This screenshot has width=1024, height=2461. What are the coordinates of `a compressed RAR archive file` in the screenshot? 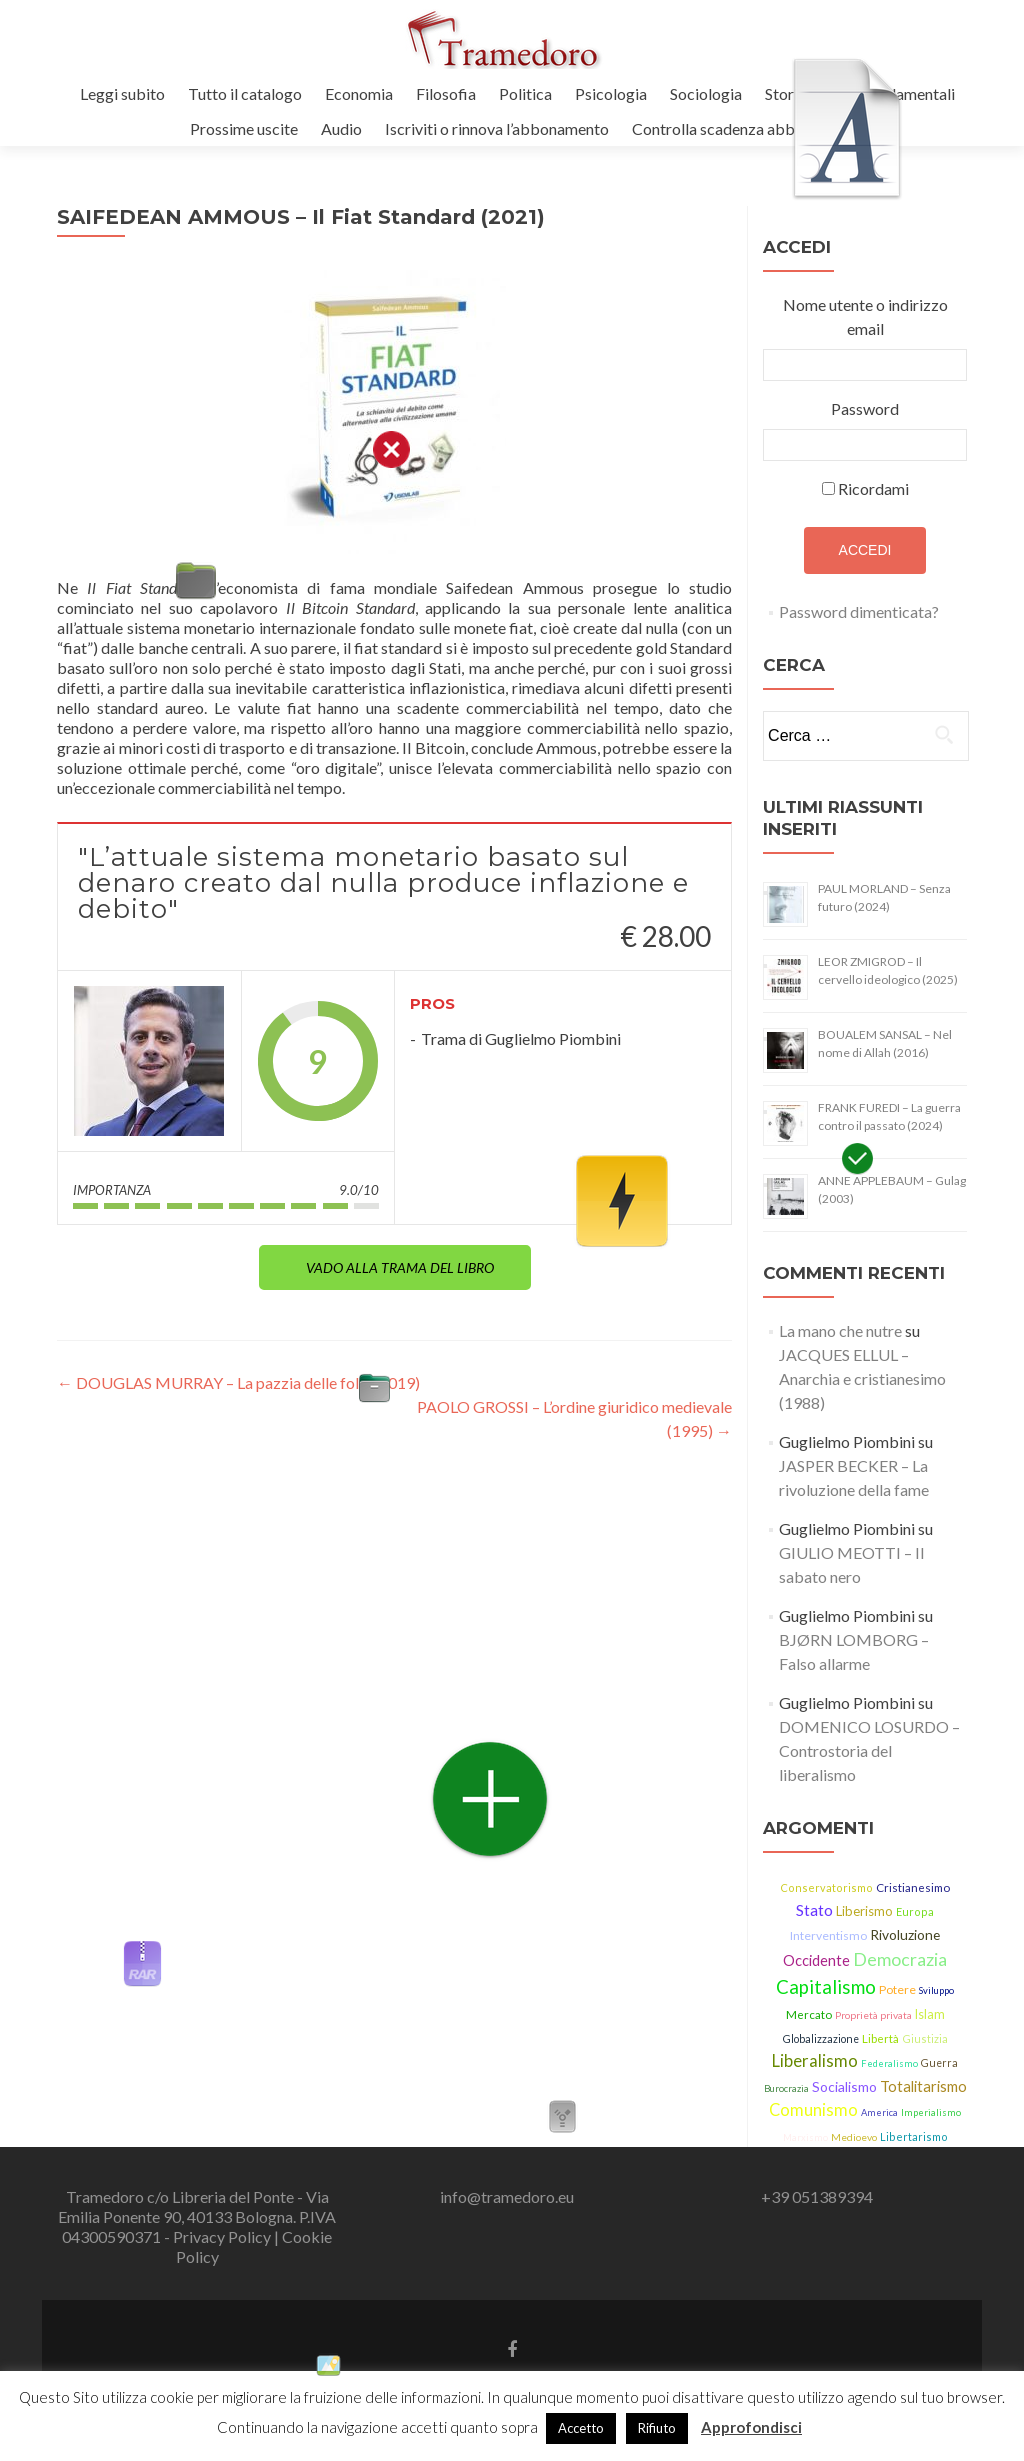 It's located at (142, 1963).